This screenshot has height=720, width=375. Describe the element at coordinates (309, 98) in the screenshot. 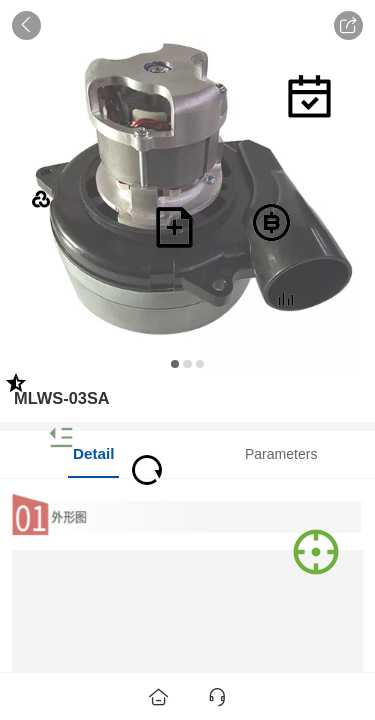

I see `confirm a scheduled event or appointment` at that location.